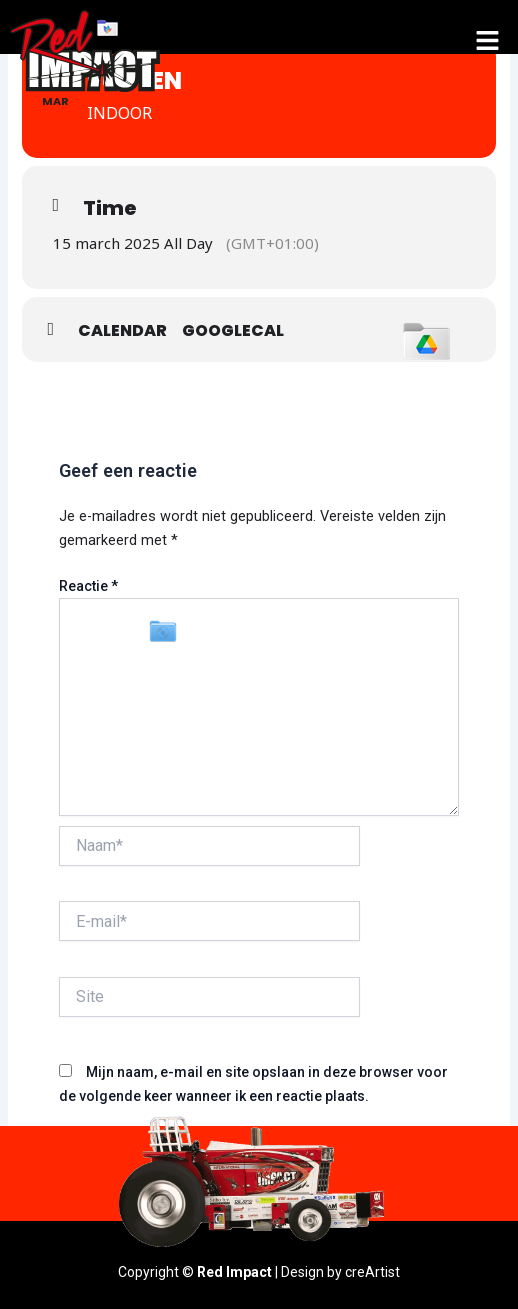 Image resolution: width=518 pixels, height=1309 pixels. Describe the element at coordinates (426, 342) in the screenshot. I see `open google drive folder` at that location.